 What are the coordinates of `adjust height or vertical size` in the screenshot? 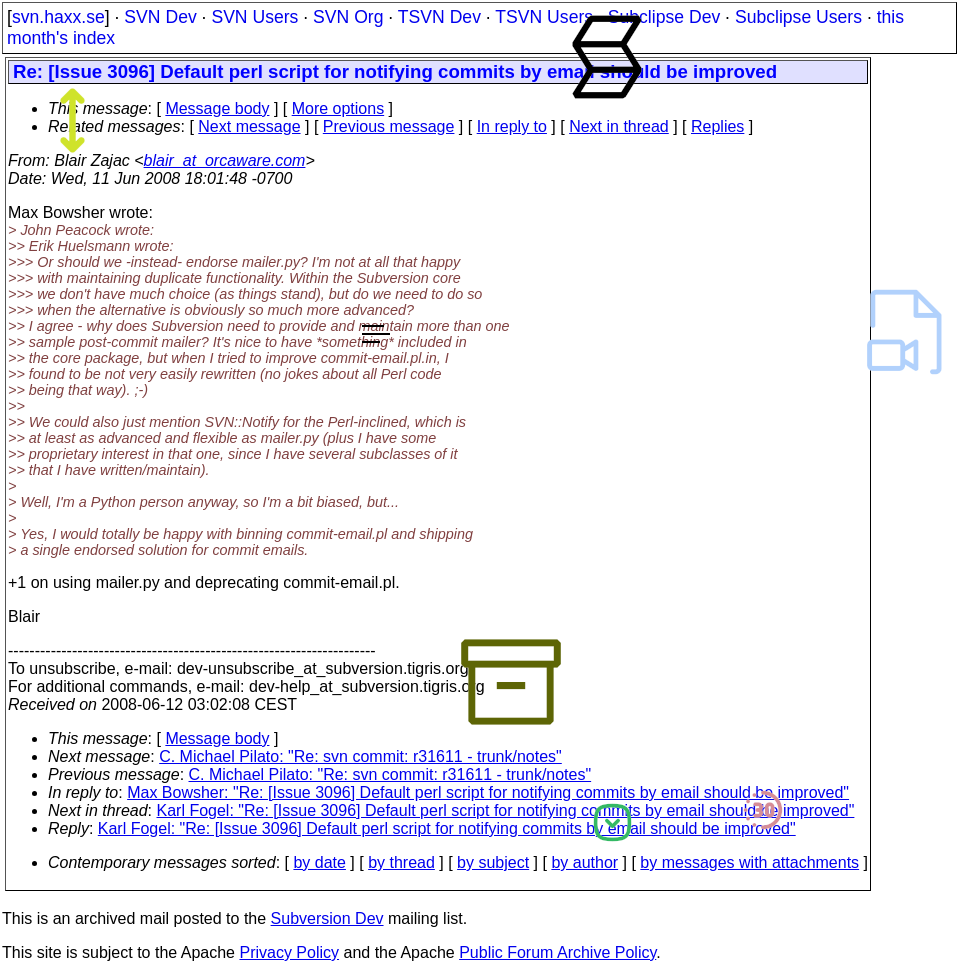 It's located at (72, 120).